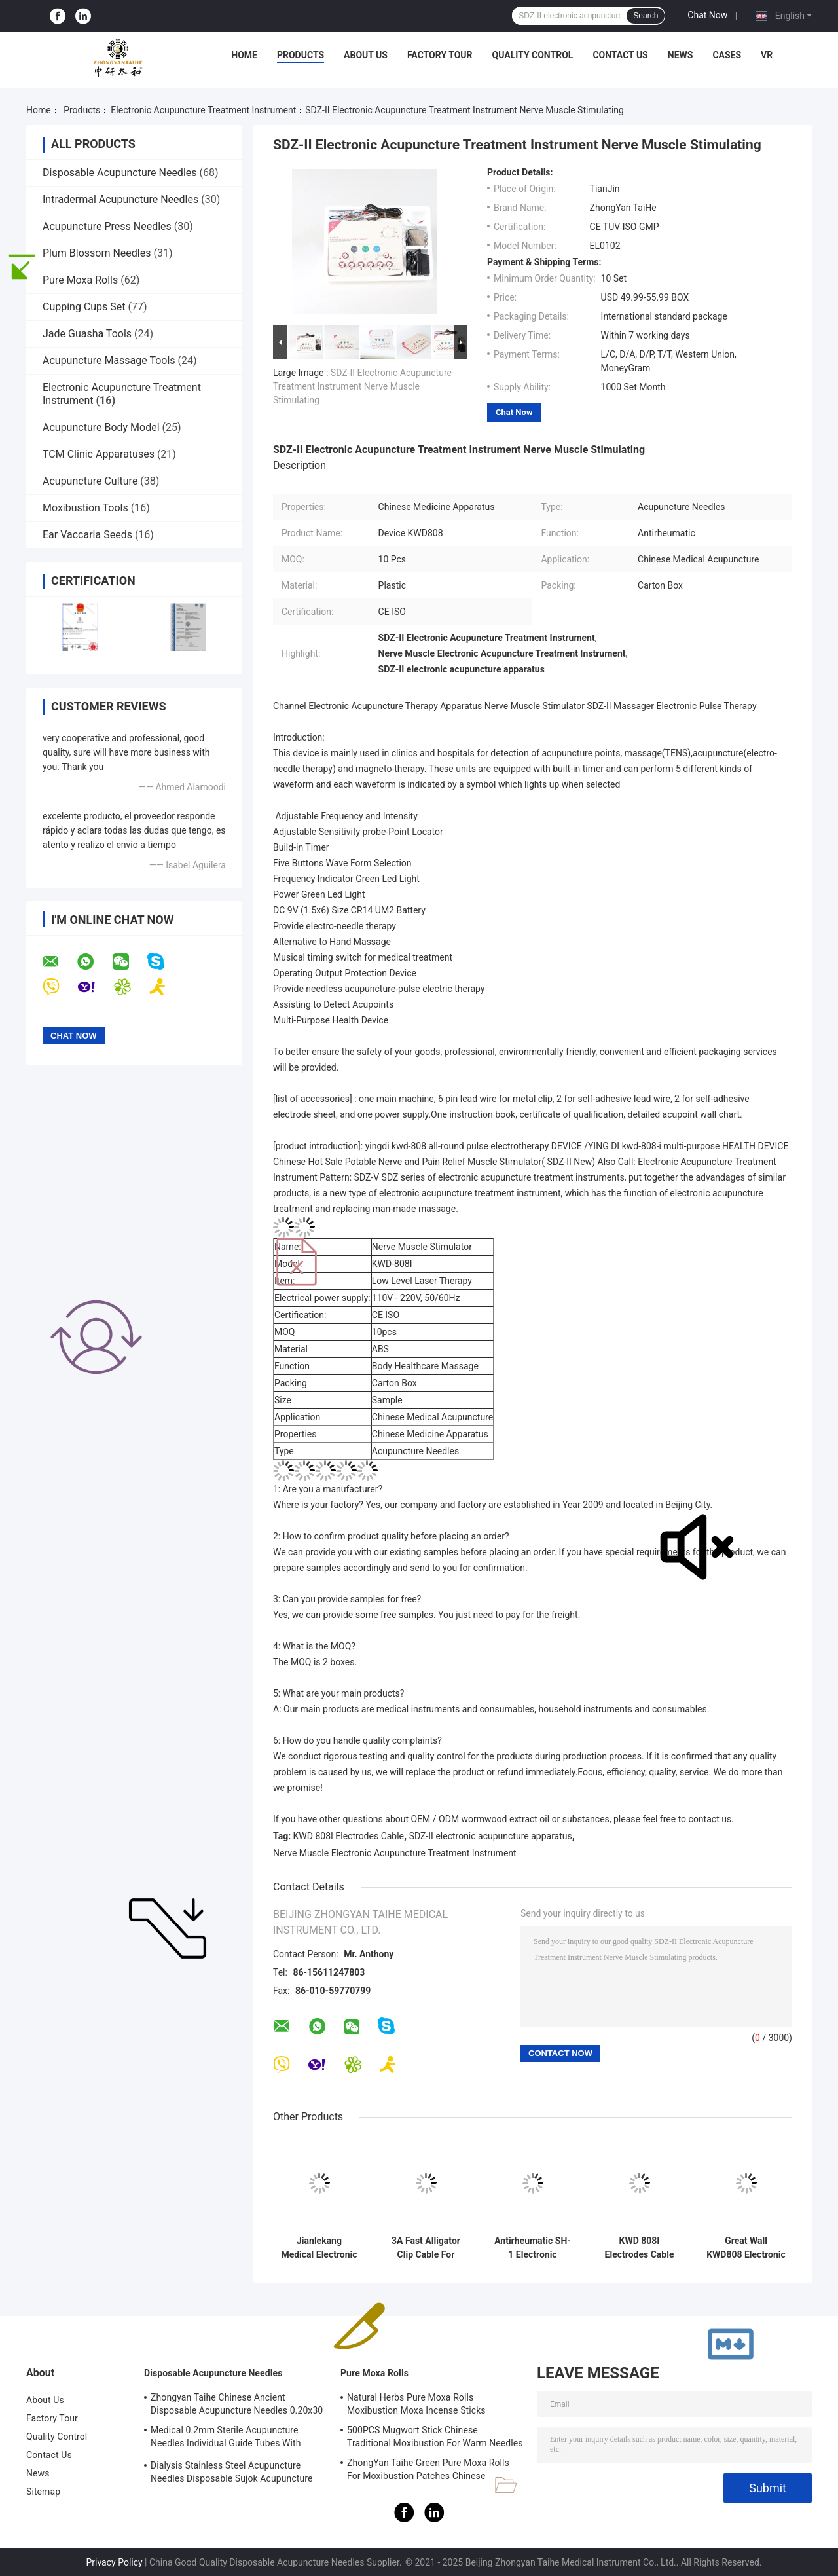  What do you see at coordinates (731, 2344) in the screenshot?
I see `format text using markdown` at bounding box center [731, 2344].